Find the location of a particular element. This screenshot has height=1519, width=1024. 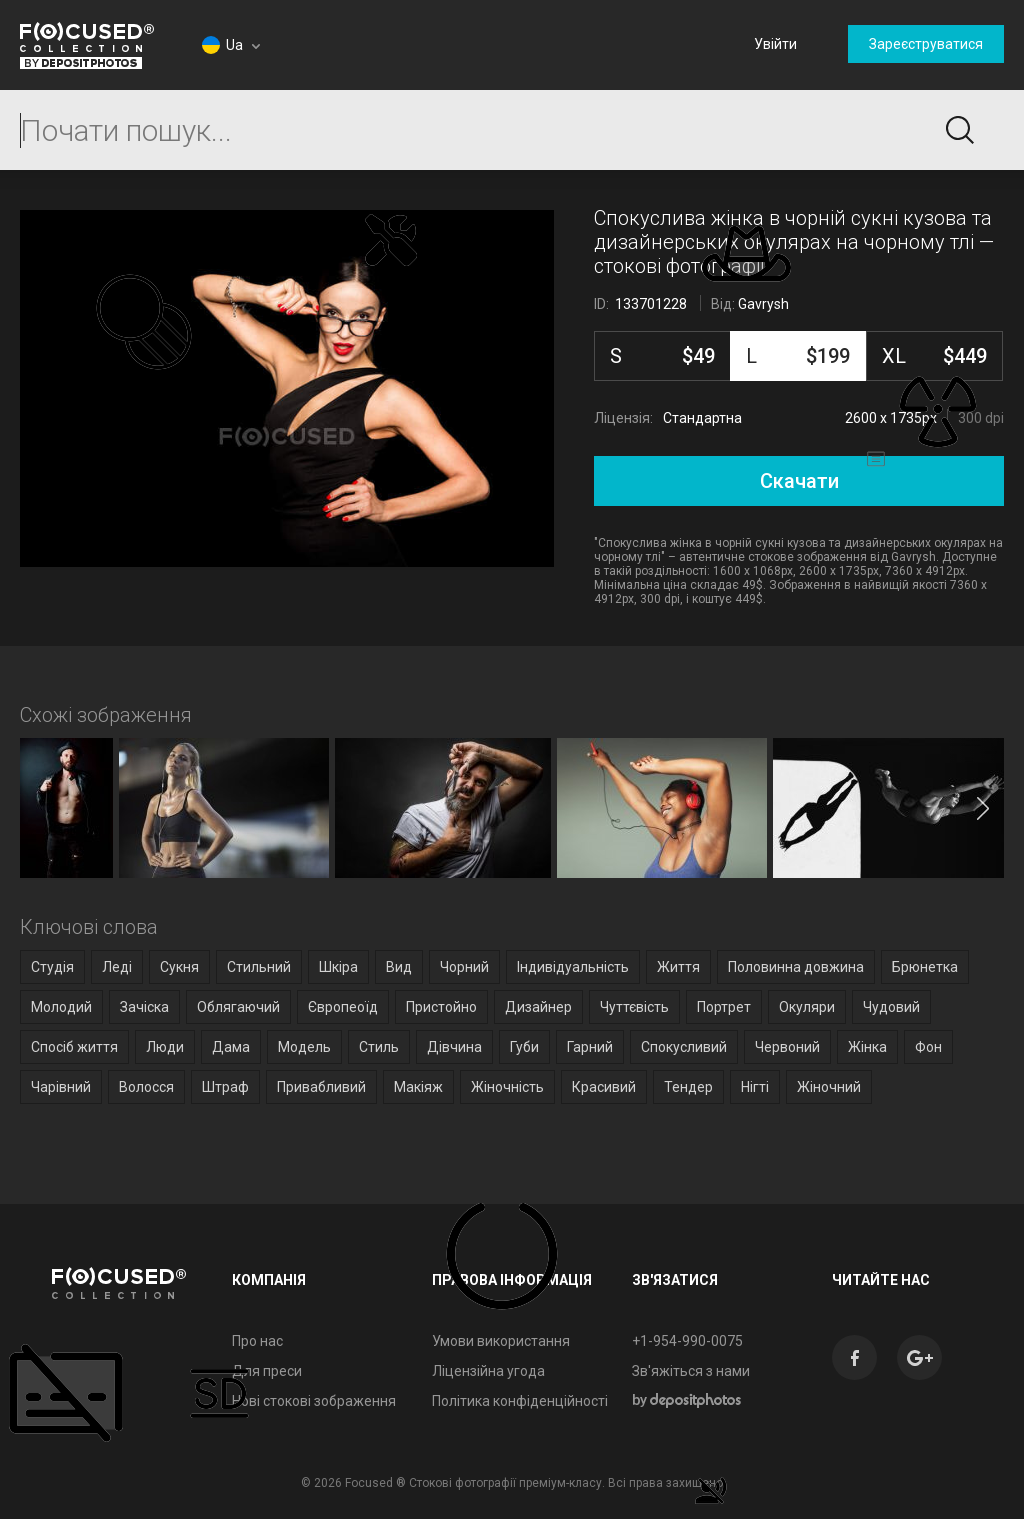

indicates standard definition video quality is located at coordinates (219, 1393).